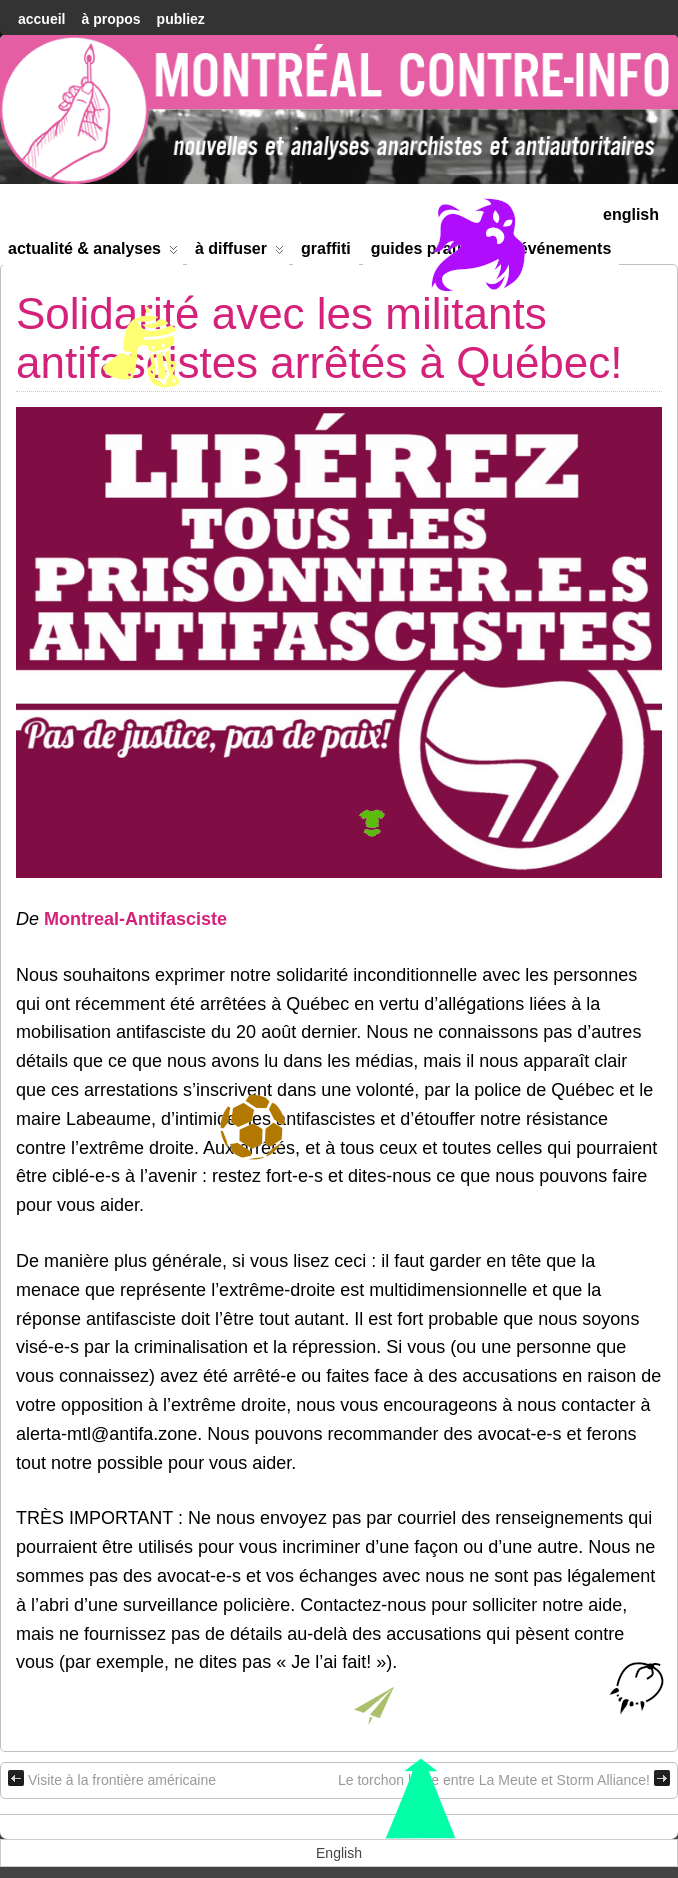 The height and width of the screenshot is (1878, 678). Describe the element at coordinates (372, 823) in the screenshot. I see `equip fur armor or primitive clothing` at that location.